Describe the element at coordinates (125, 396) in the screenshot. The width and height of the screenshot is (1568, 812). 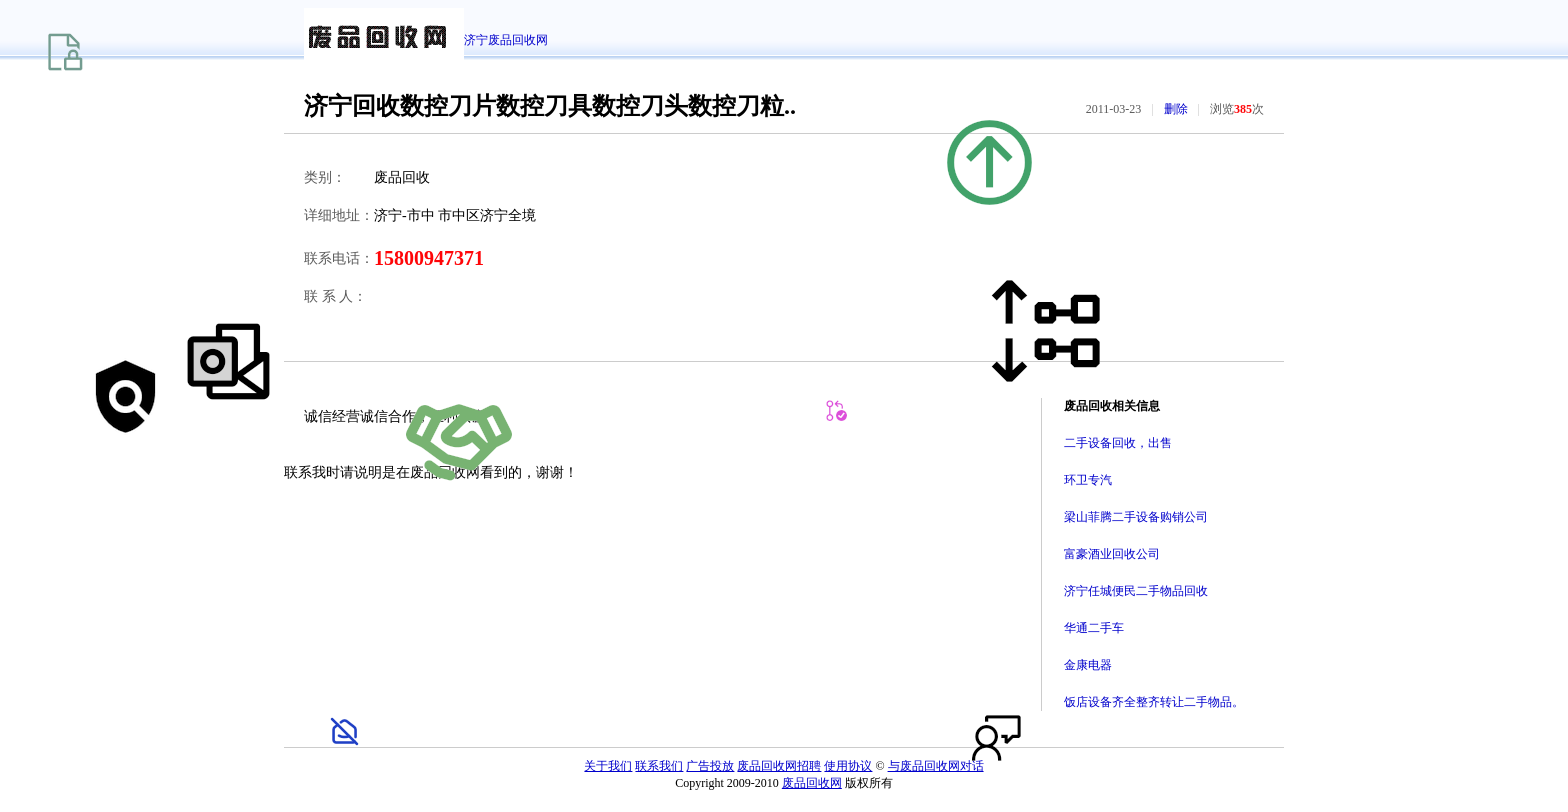
I see `view privacy policy or terms` at that location.